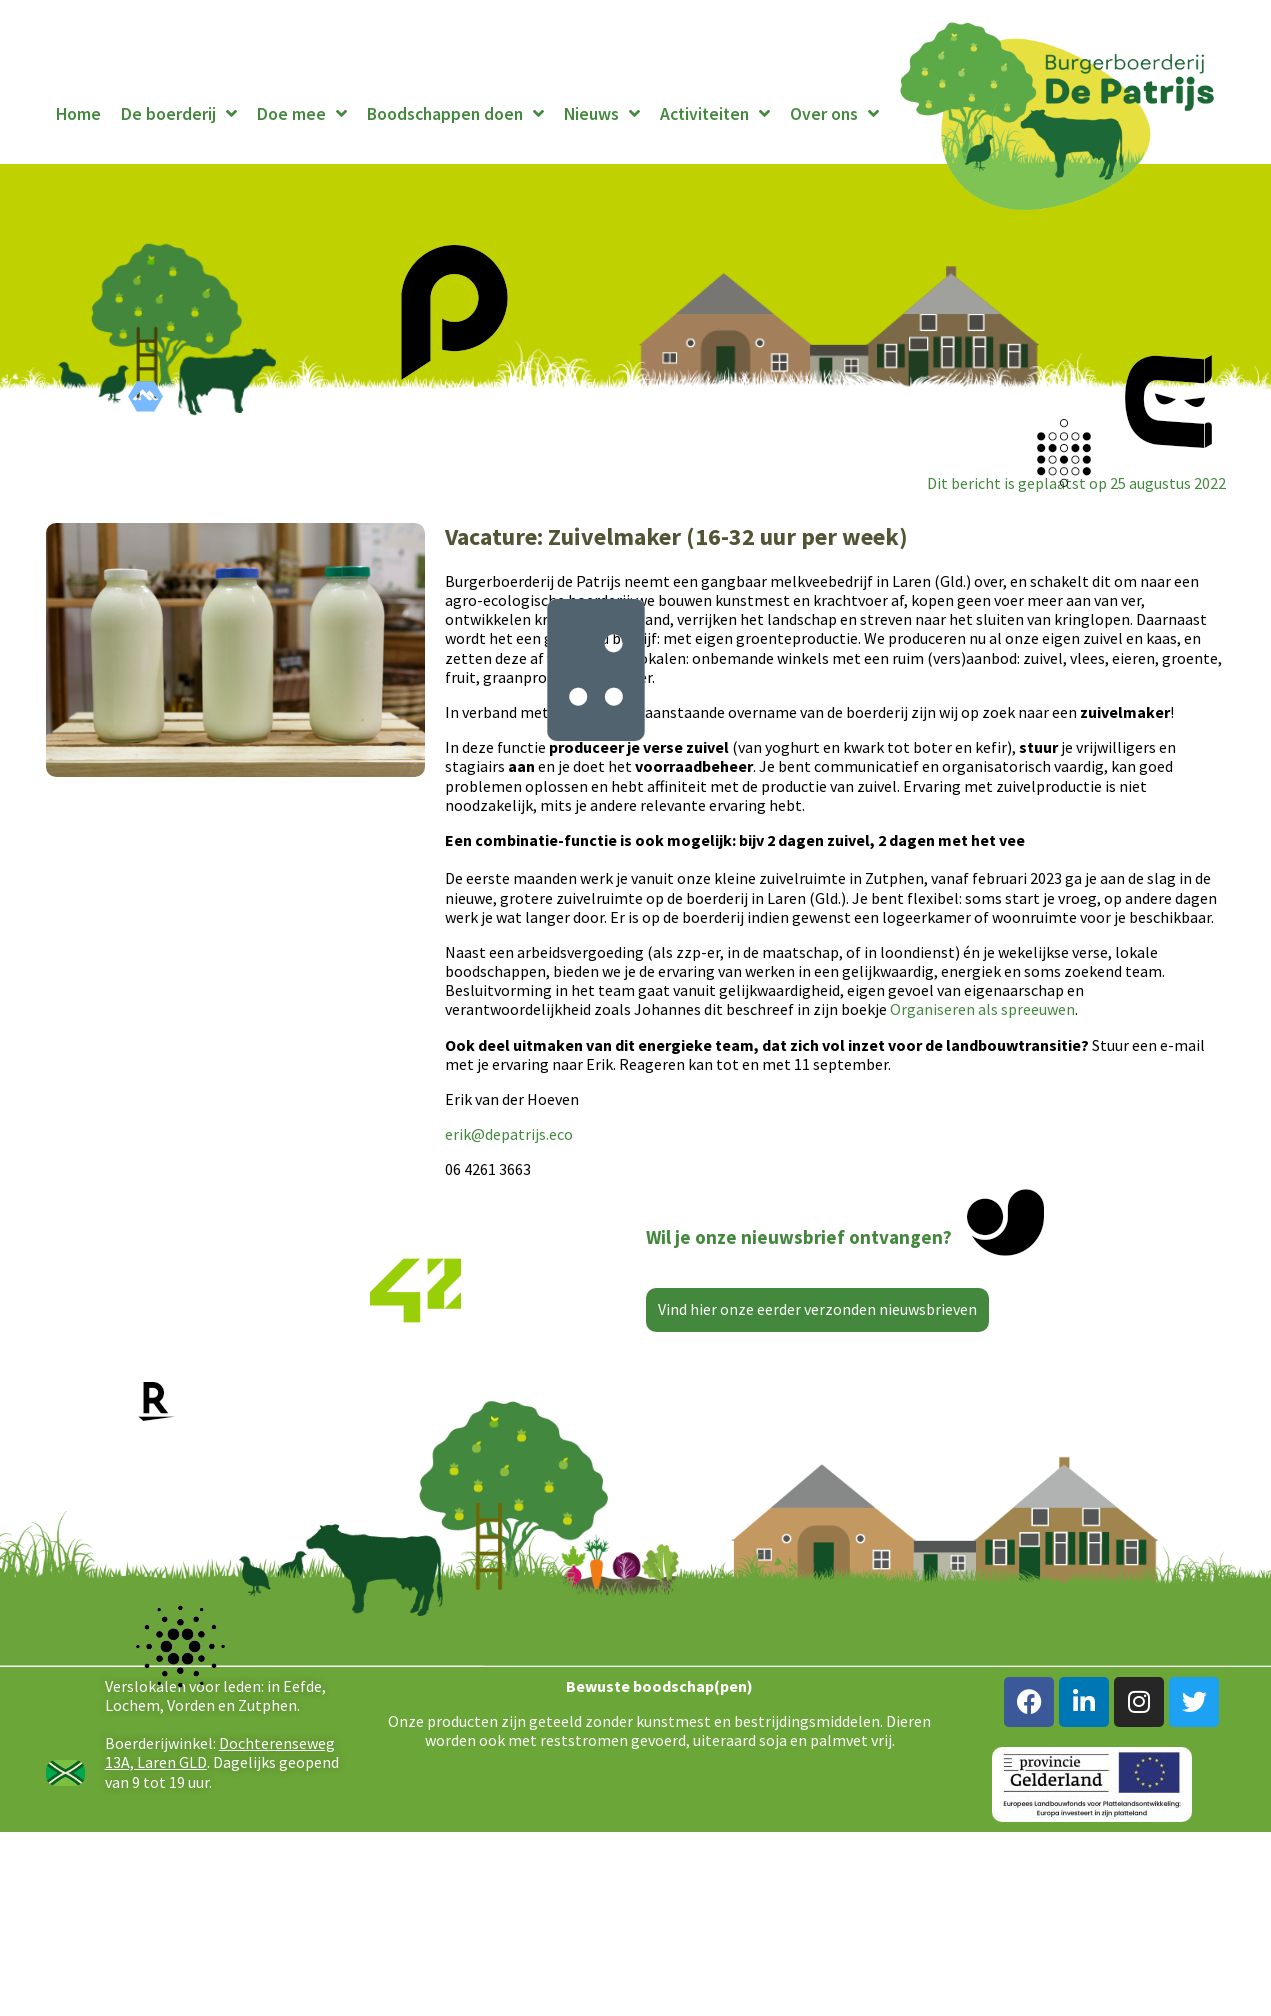 This screenshot has height=2016, width=1271. What do you see at coordinates (454, 312) in the screenshot?
I see `open piapro website or app` at bounding box center [454, 312].